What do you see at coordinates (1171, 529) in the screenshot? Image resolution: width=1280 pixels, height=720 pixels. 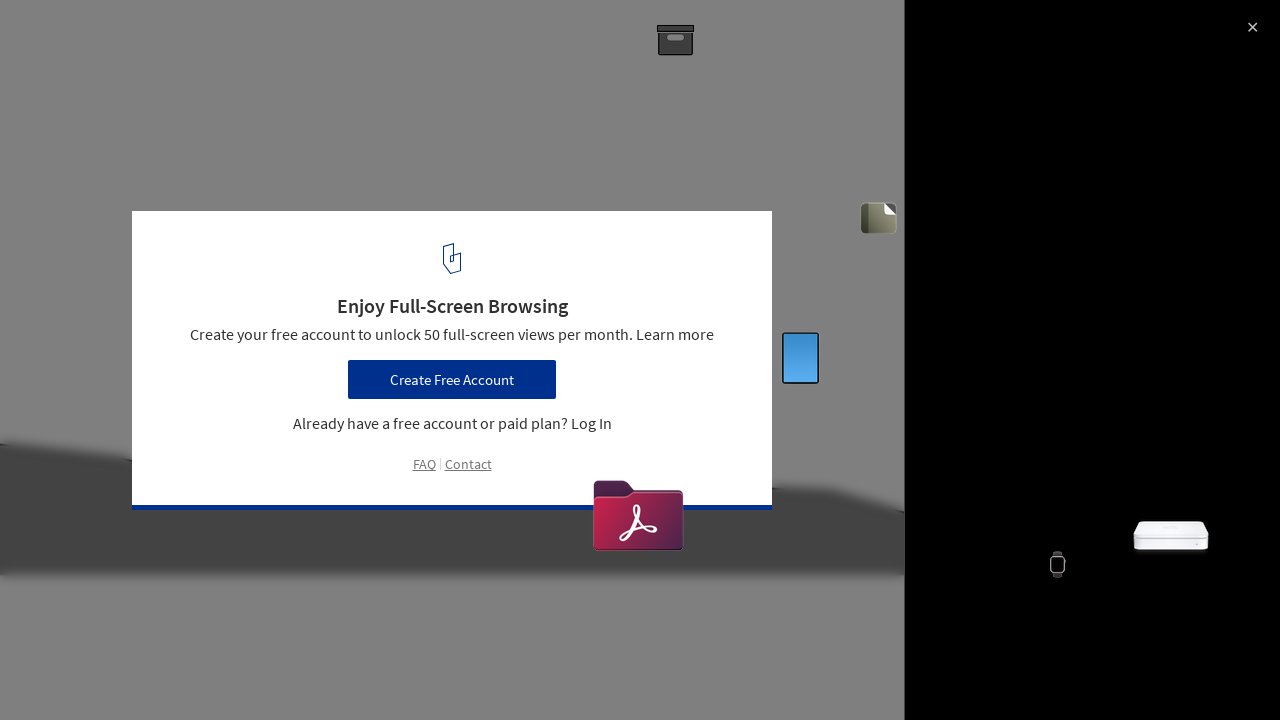 I see `access airport extreme router settings` at bounding box center [1171, 529].